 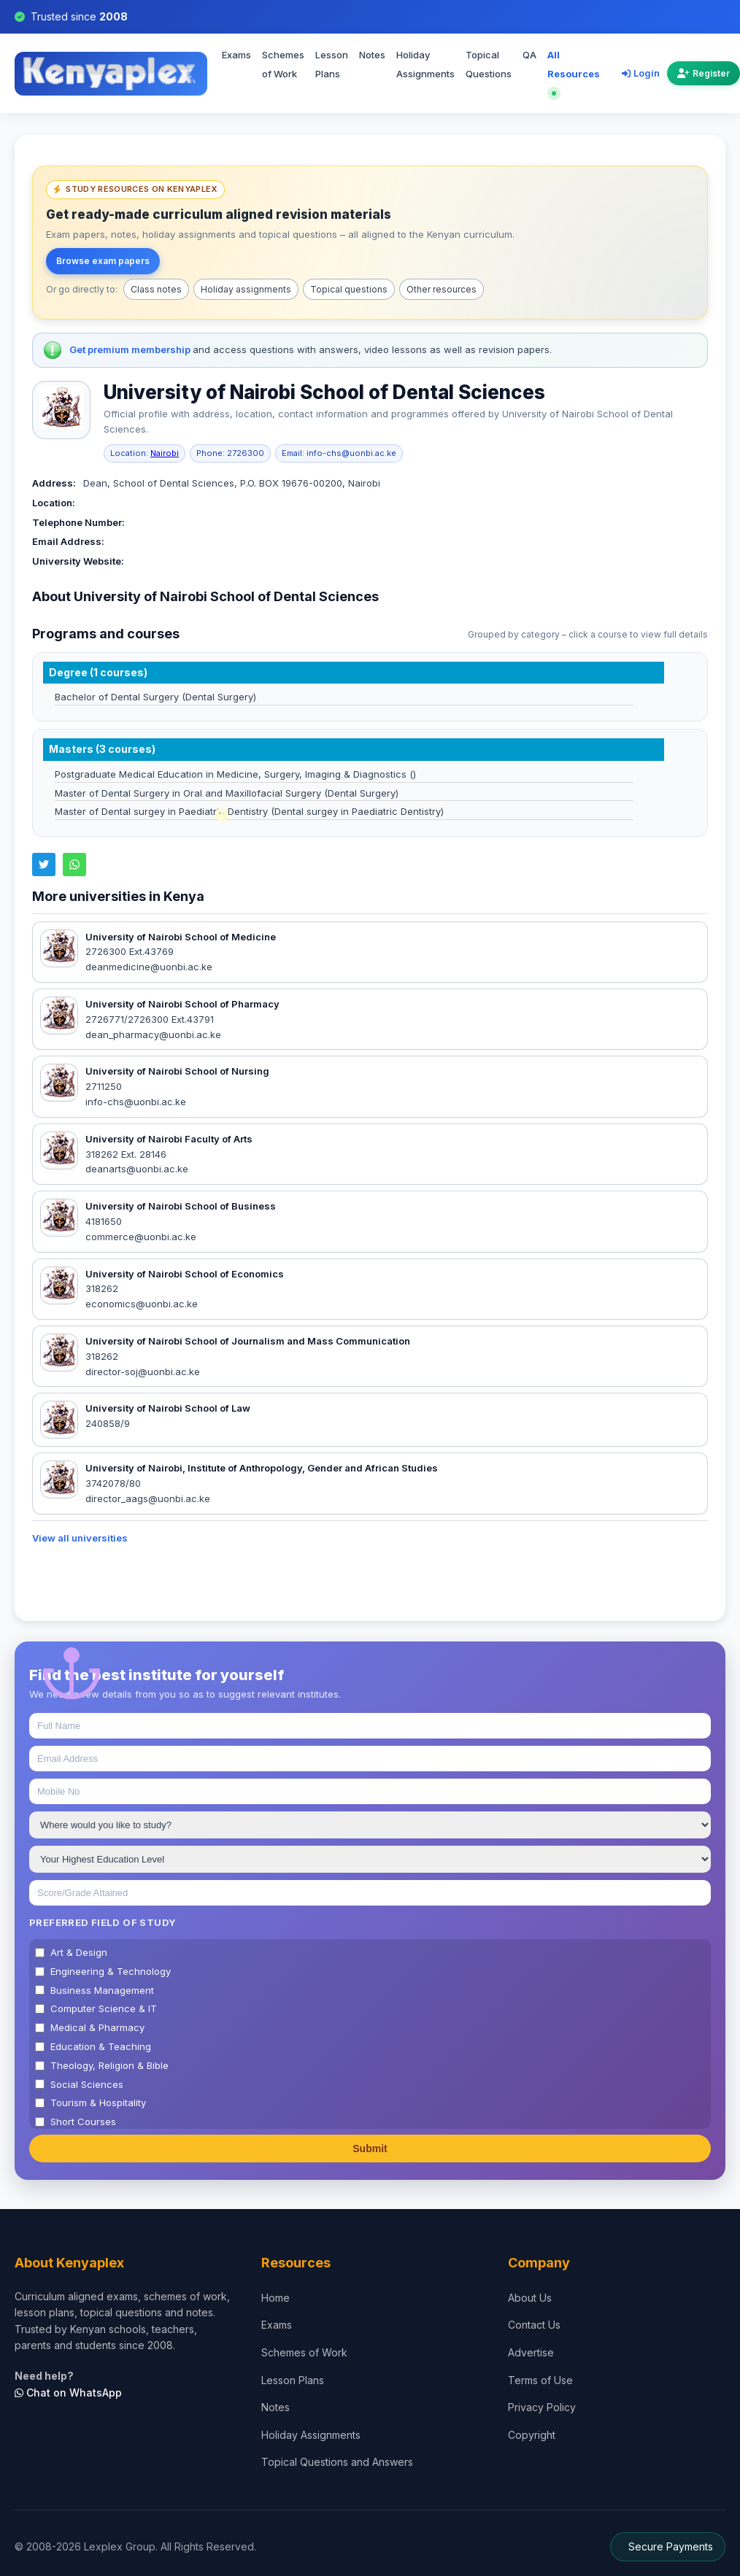 I want to click on indicates zero items or empty count, so click(x=222, y=815).